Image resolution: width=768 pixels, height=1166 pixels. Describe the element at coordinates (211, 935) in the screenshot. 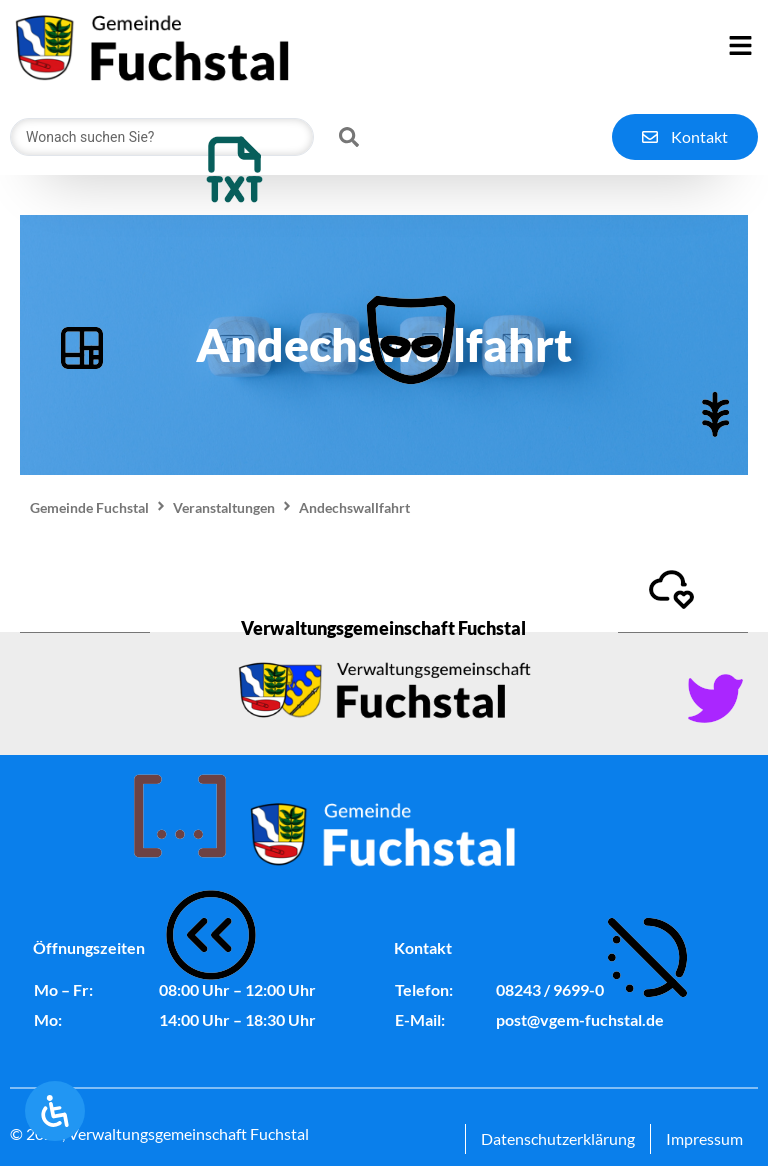

I see `go back to the beginning` at that location.